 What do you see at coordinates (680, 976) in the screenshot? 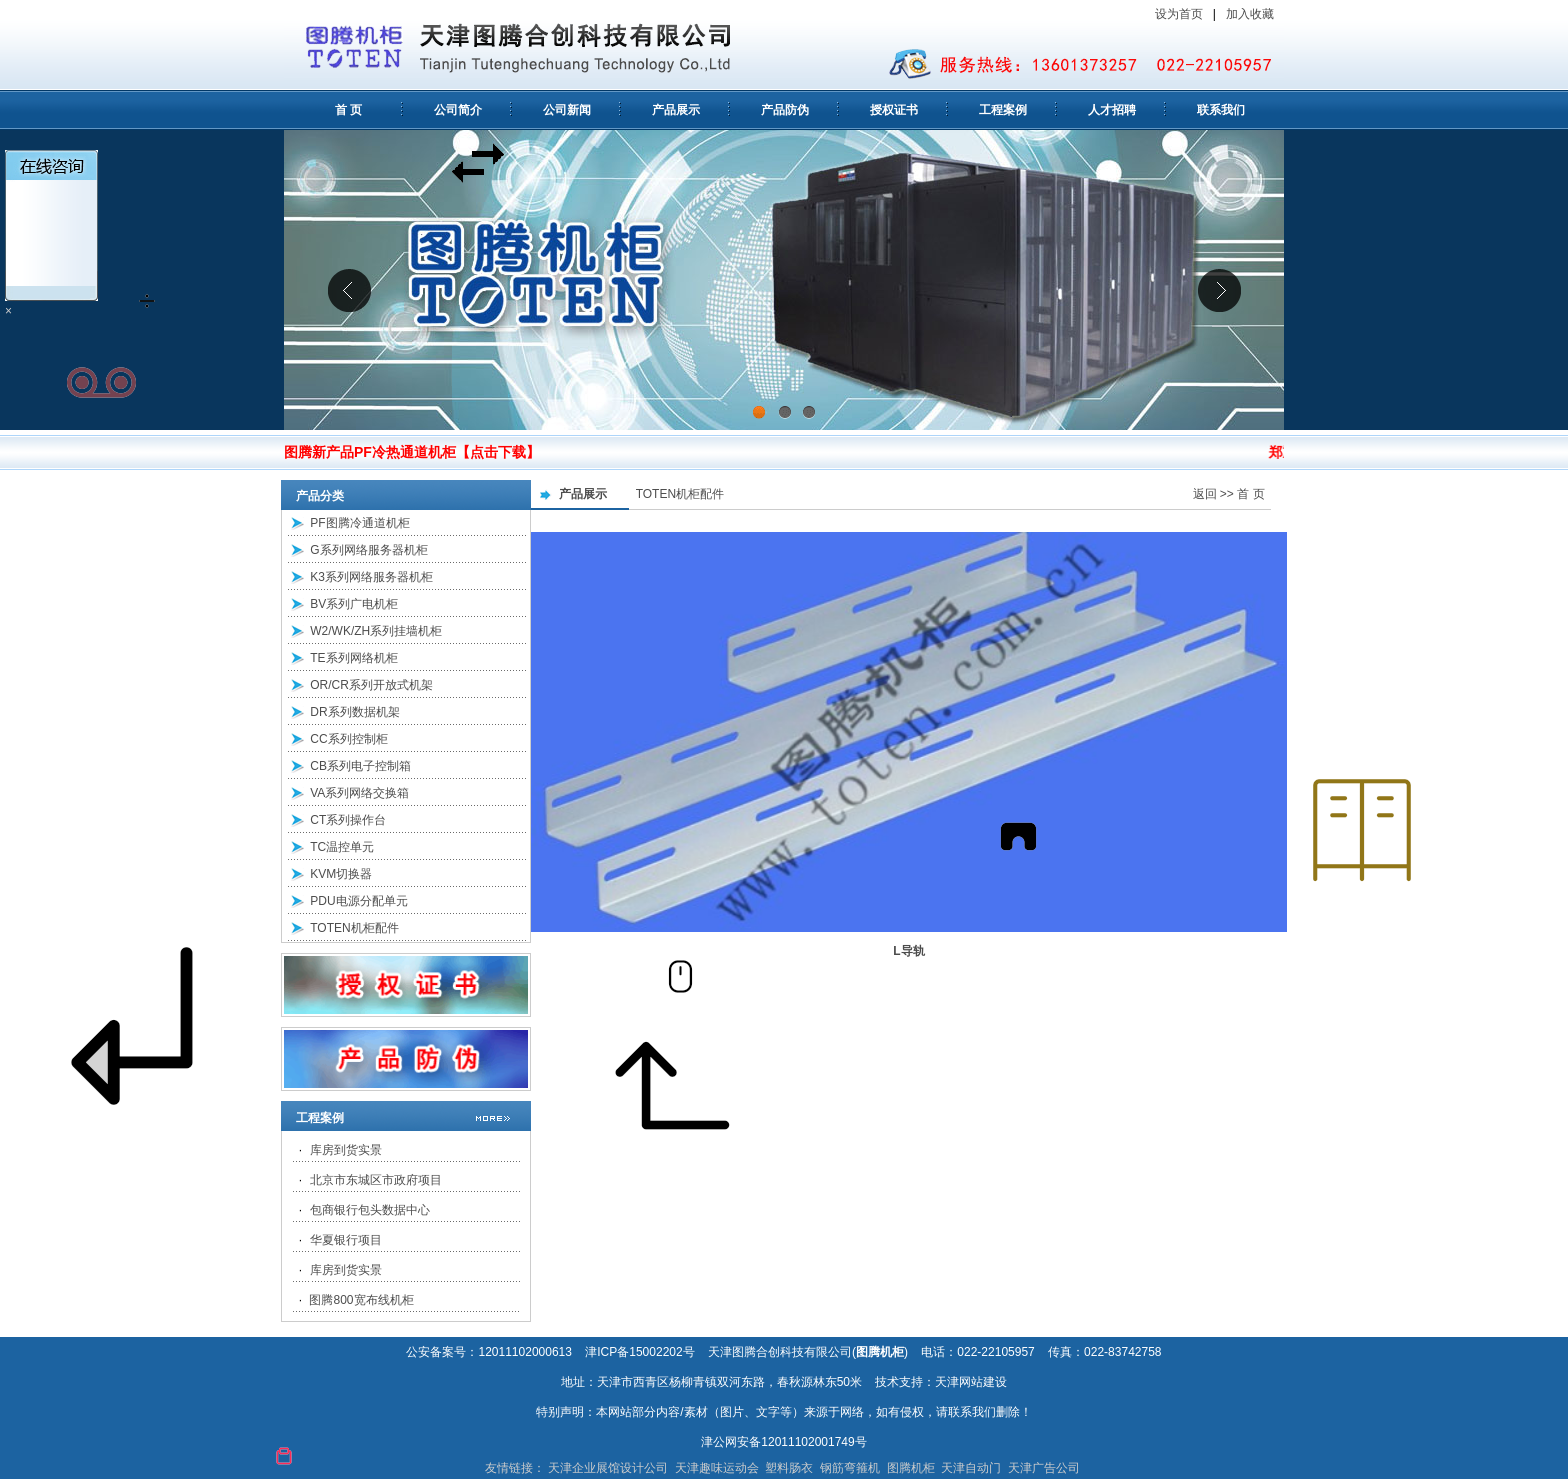
I see `indicates mouse input or cursor control` at bounding box center [680, 976].